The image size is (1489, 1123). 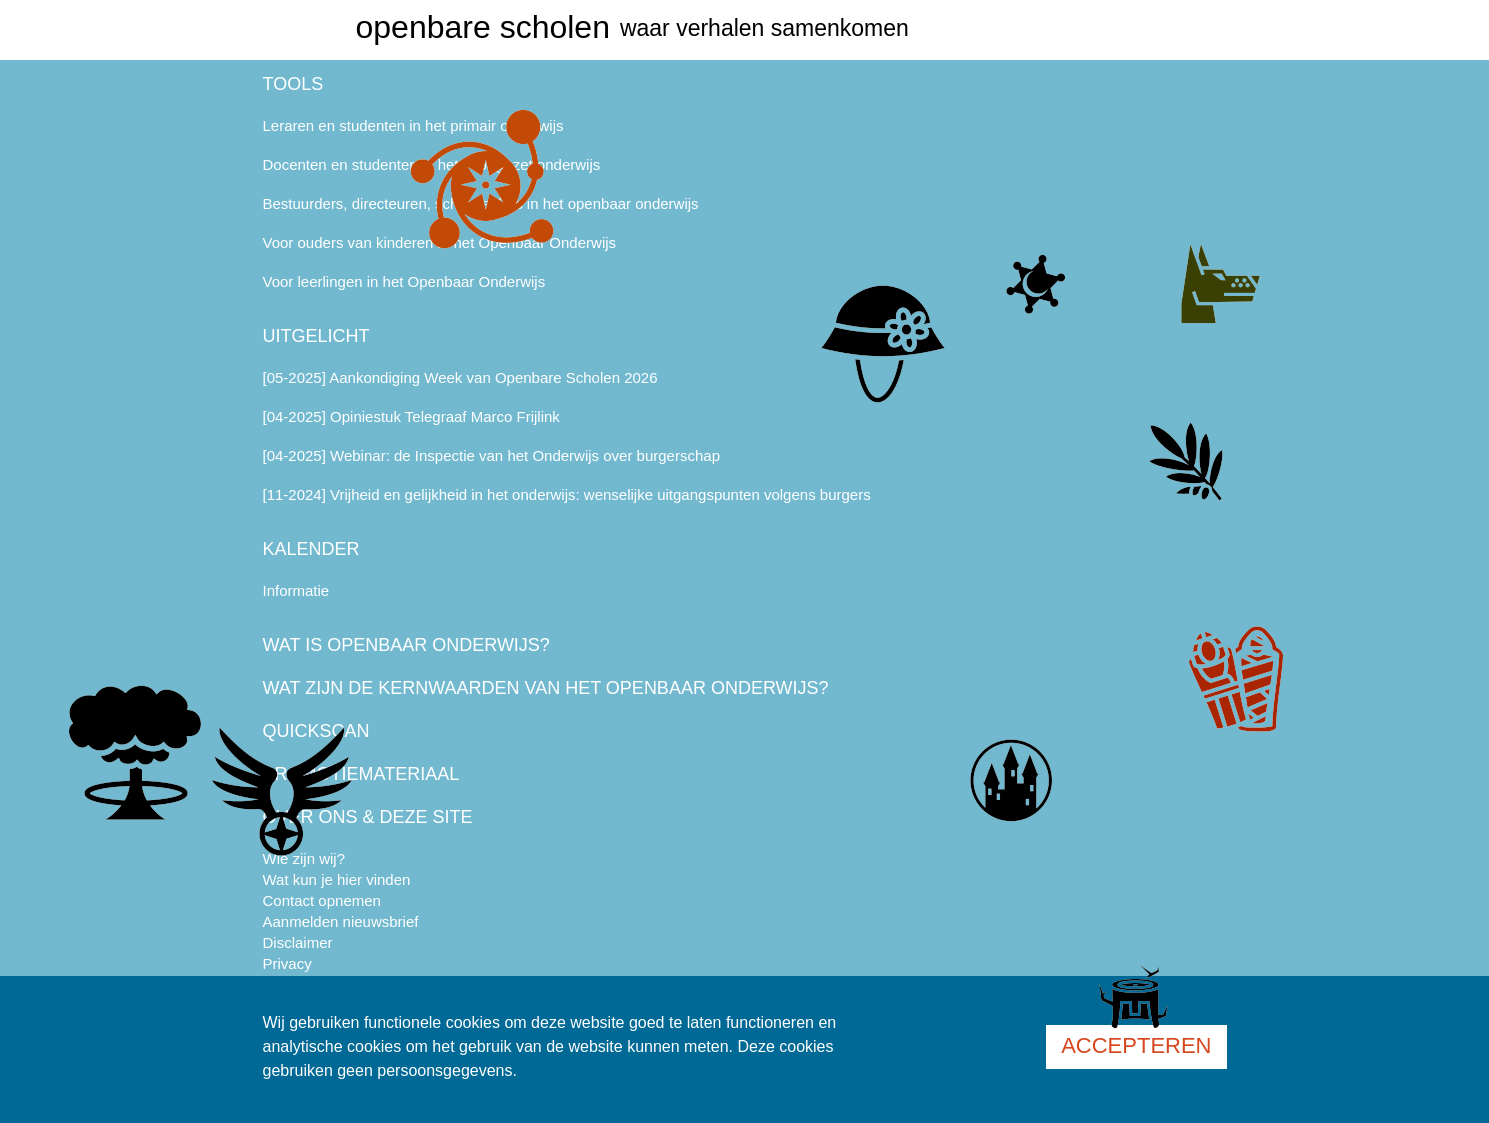 I want to click on select a flower hat accessory for your character, so click(x=883, y=344).